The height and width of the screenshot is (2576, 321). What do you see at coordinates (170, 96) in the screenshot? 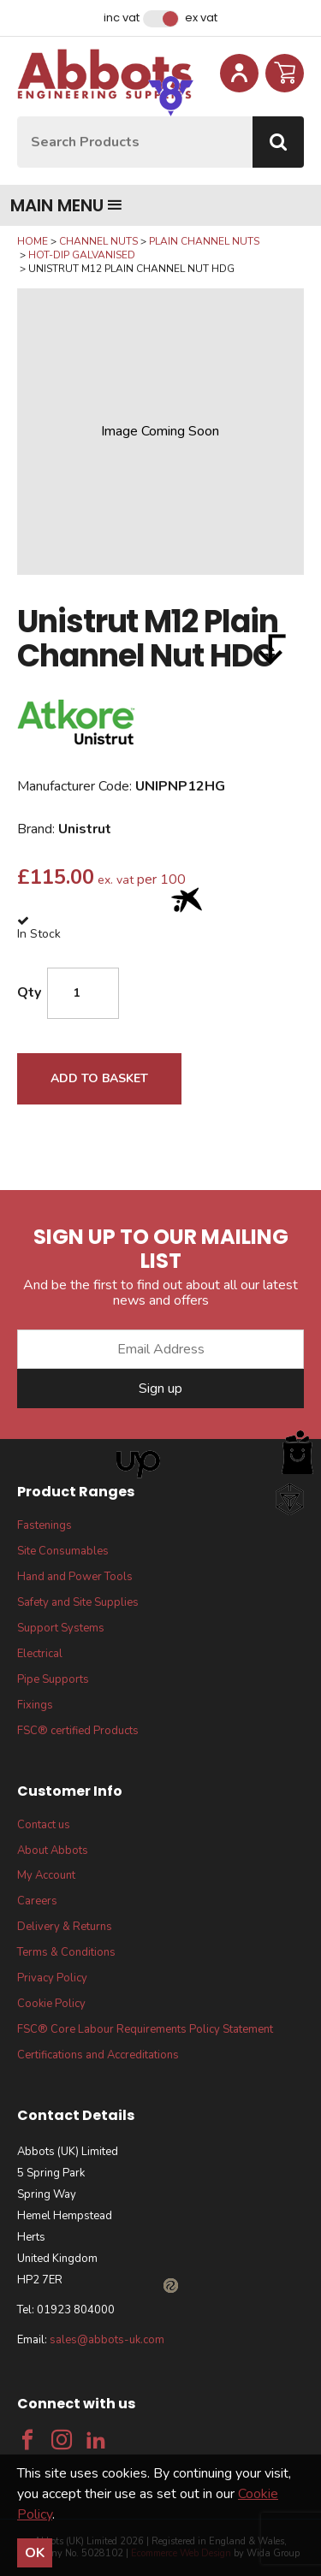
I see `V8 JavaScript engine logo` at bounding box center [170, 96].